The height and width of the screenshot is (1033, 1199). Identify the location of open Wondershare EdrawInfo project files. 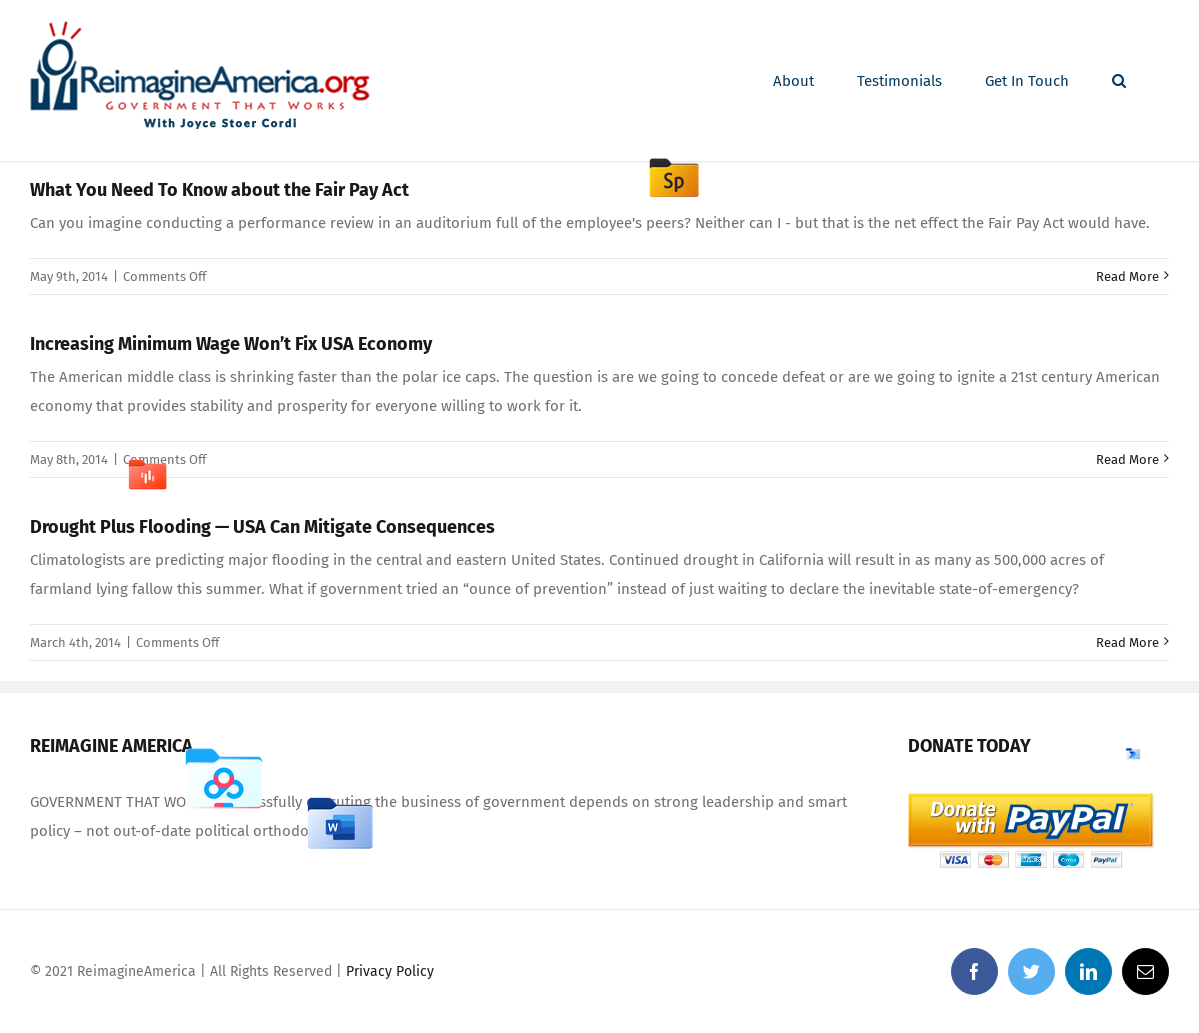
(147, 475).